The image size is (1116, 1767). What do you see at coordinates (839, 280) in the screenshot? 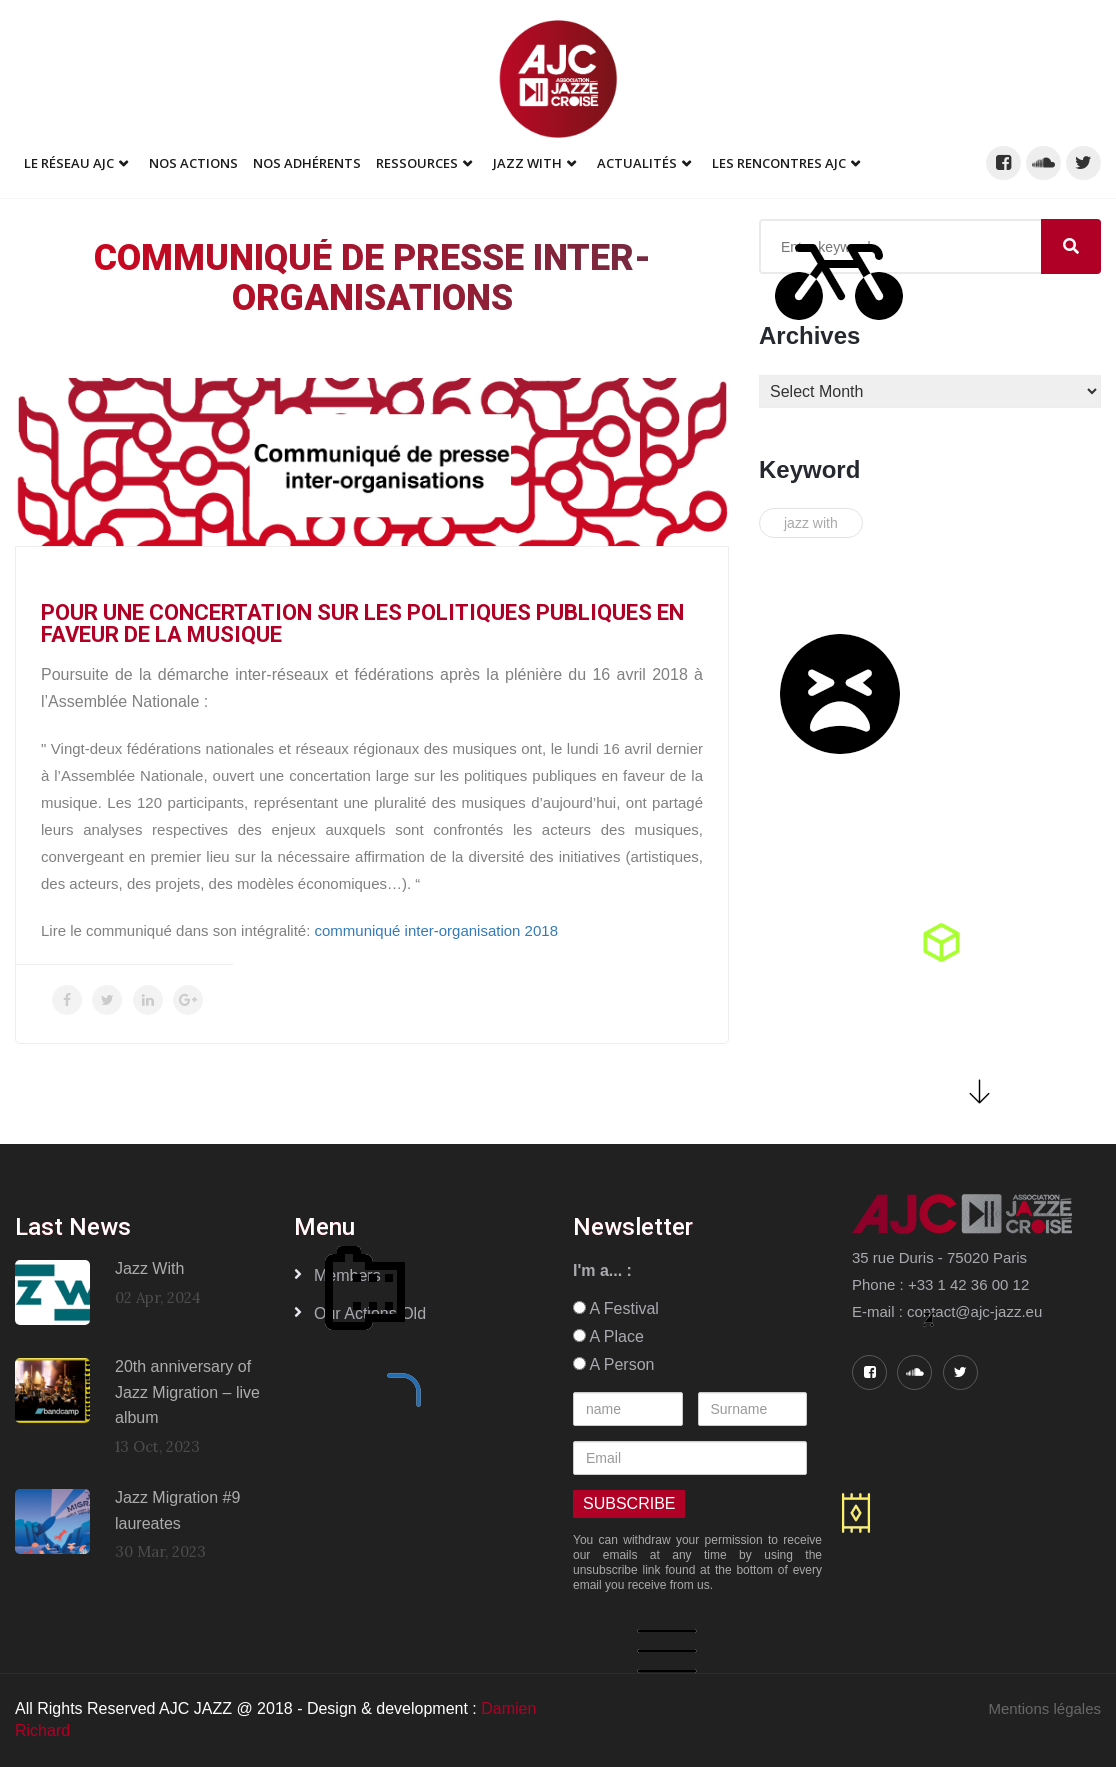
I see `select bicycle as transportation mode` at bounding box center [839, 280].